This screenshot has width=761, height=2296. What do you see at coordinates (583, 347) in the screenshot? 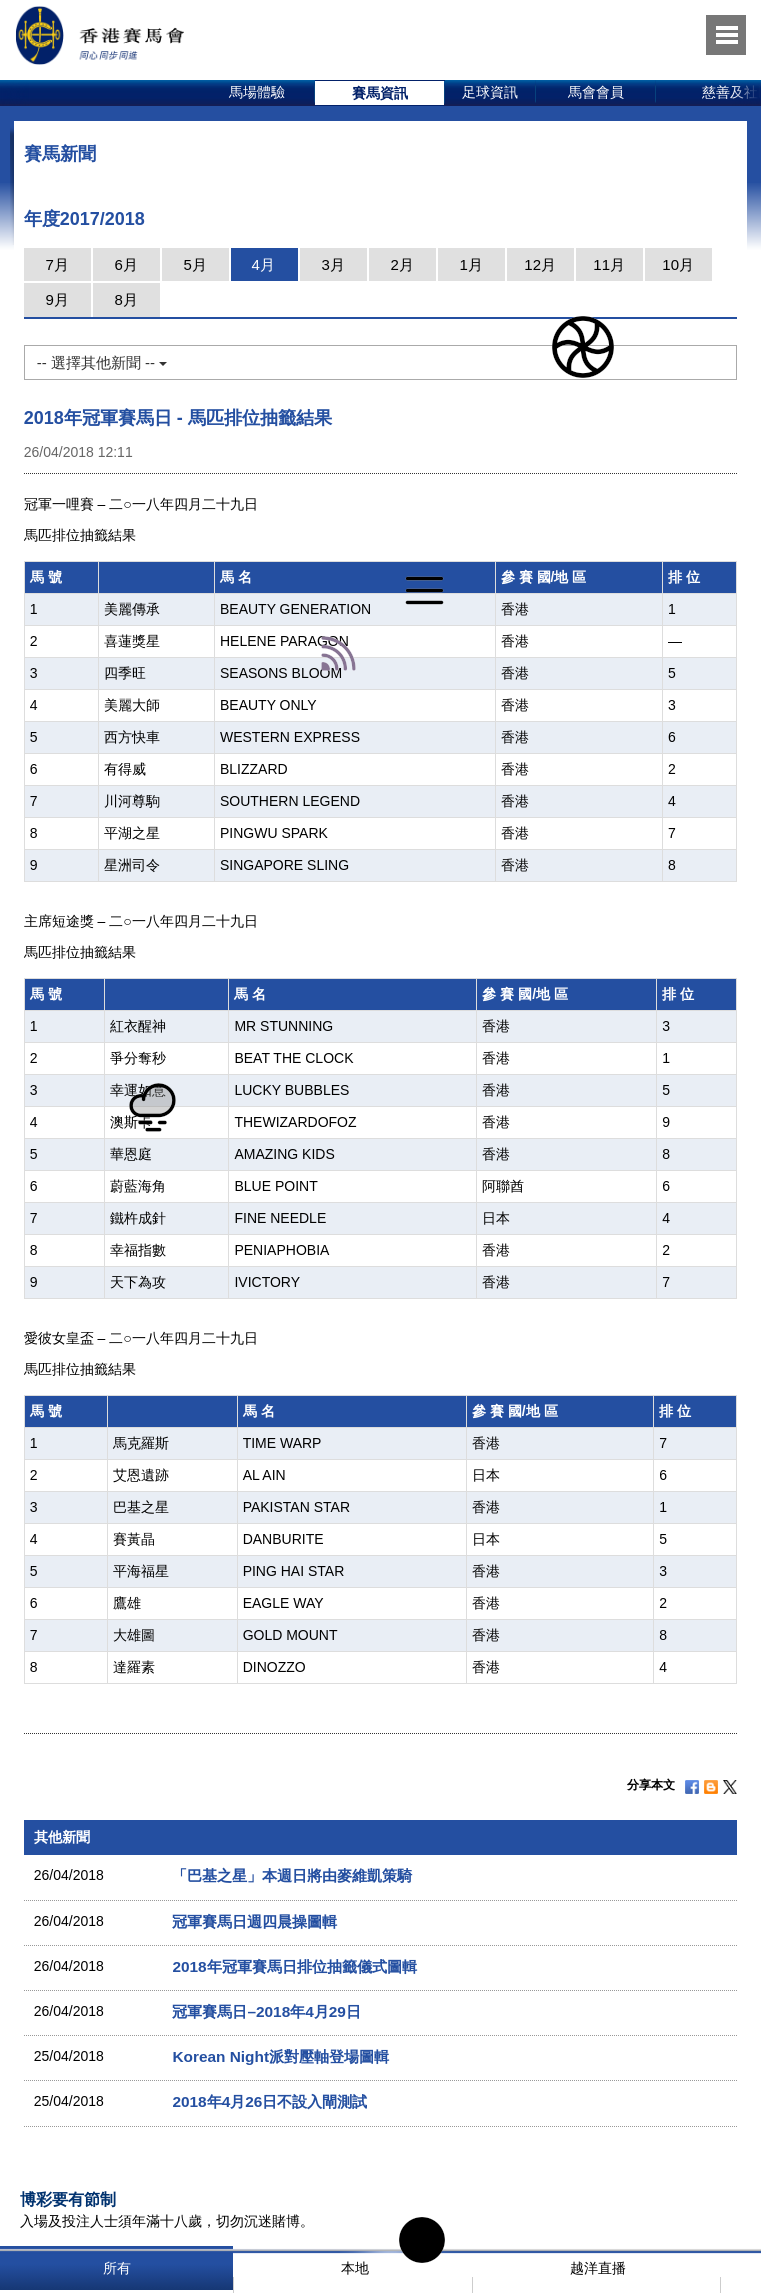
I see `indicates loading or processing in progress` at bounding box center [583, 347].